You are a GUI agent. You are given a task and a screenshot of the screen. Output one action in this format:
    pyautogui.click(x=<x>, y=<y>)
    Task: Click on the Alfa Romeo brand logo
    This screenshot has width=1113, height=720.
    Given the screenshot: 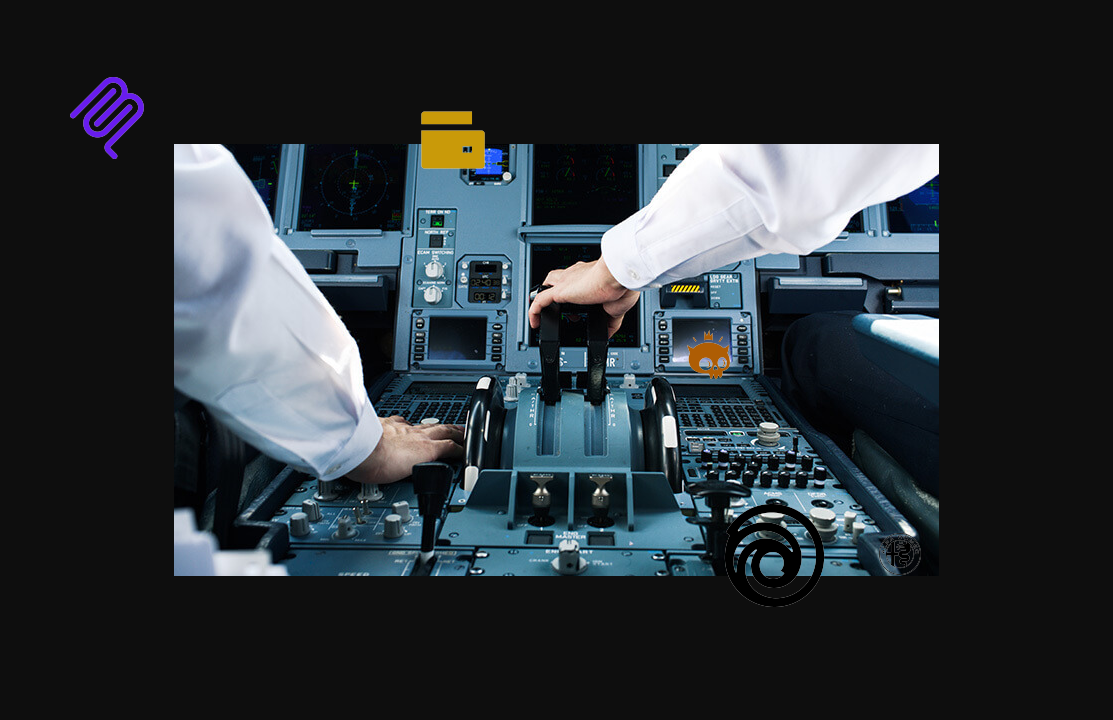 What is the action you would take?
    pyautogui.click(x=900, y=554)
    